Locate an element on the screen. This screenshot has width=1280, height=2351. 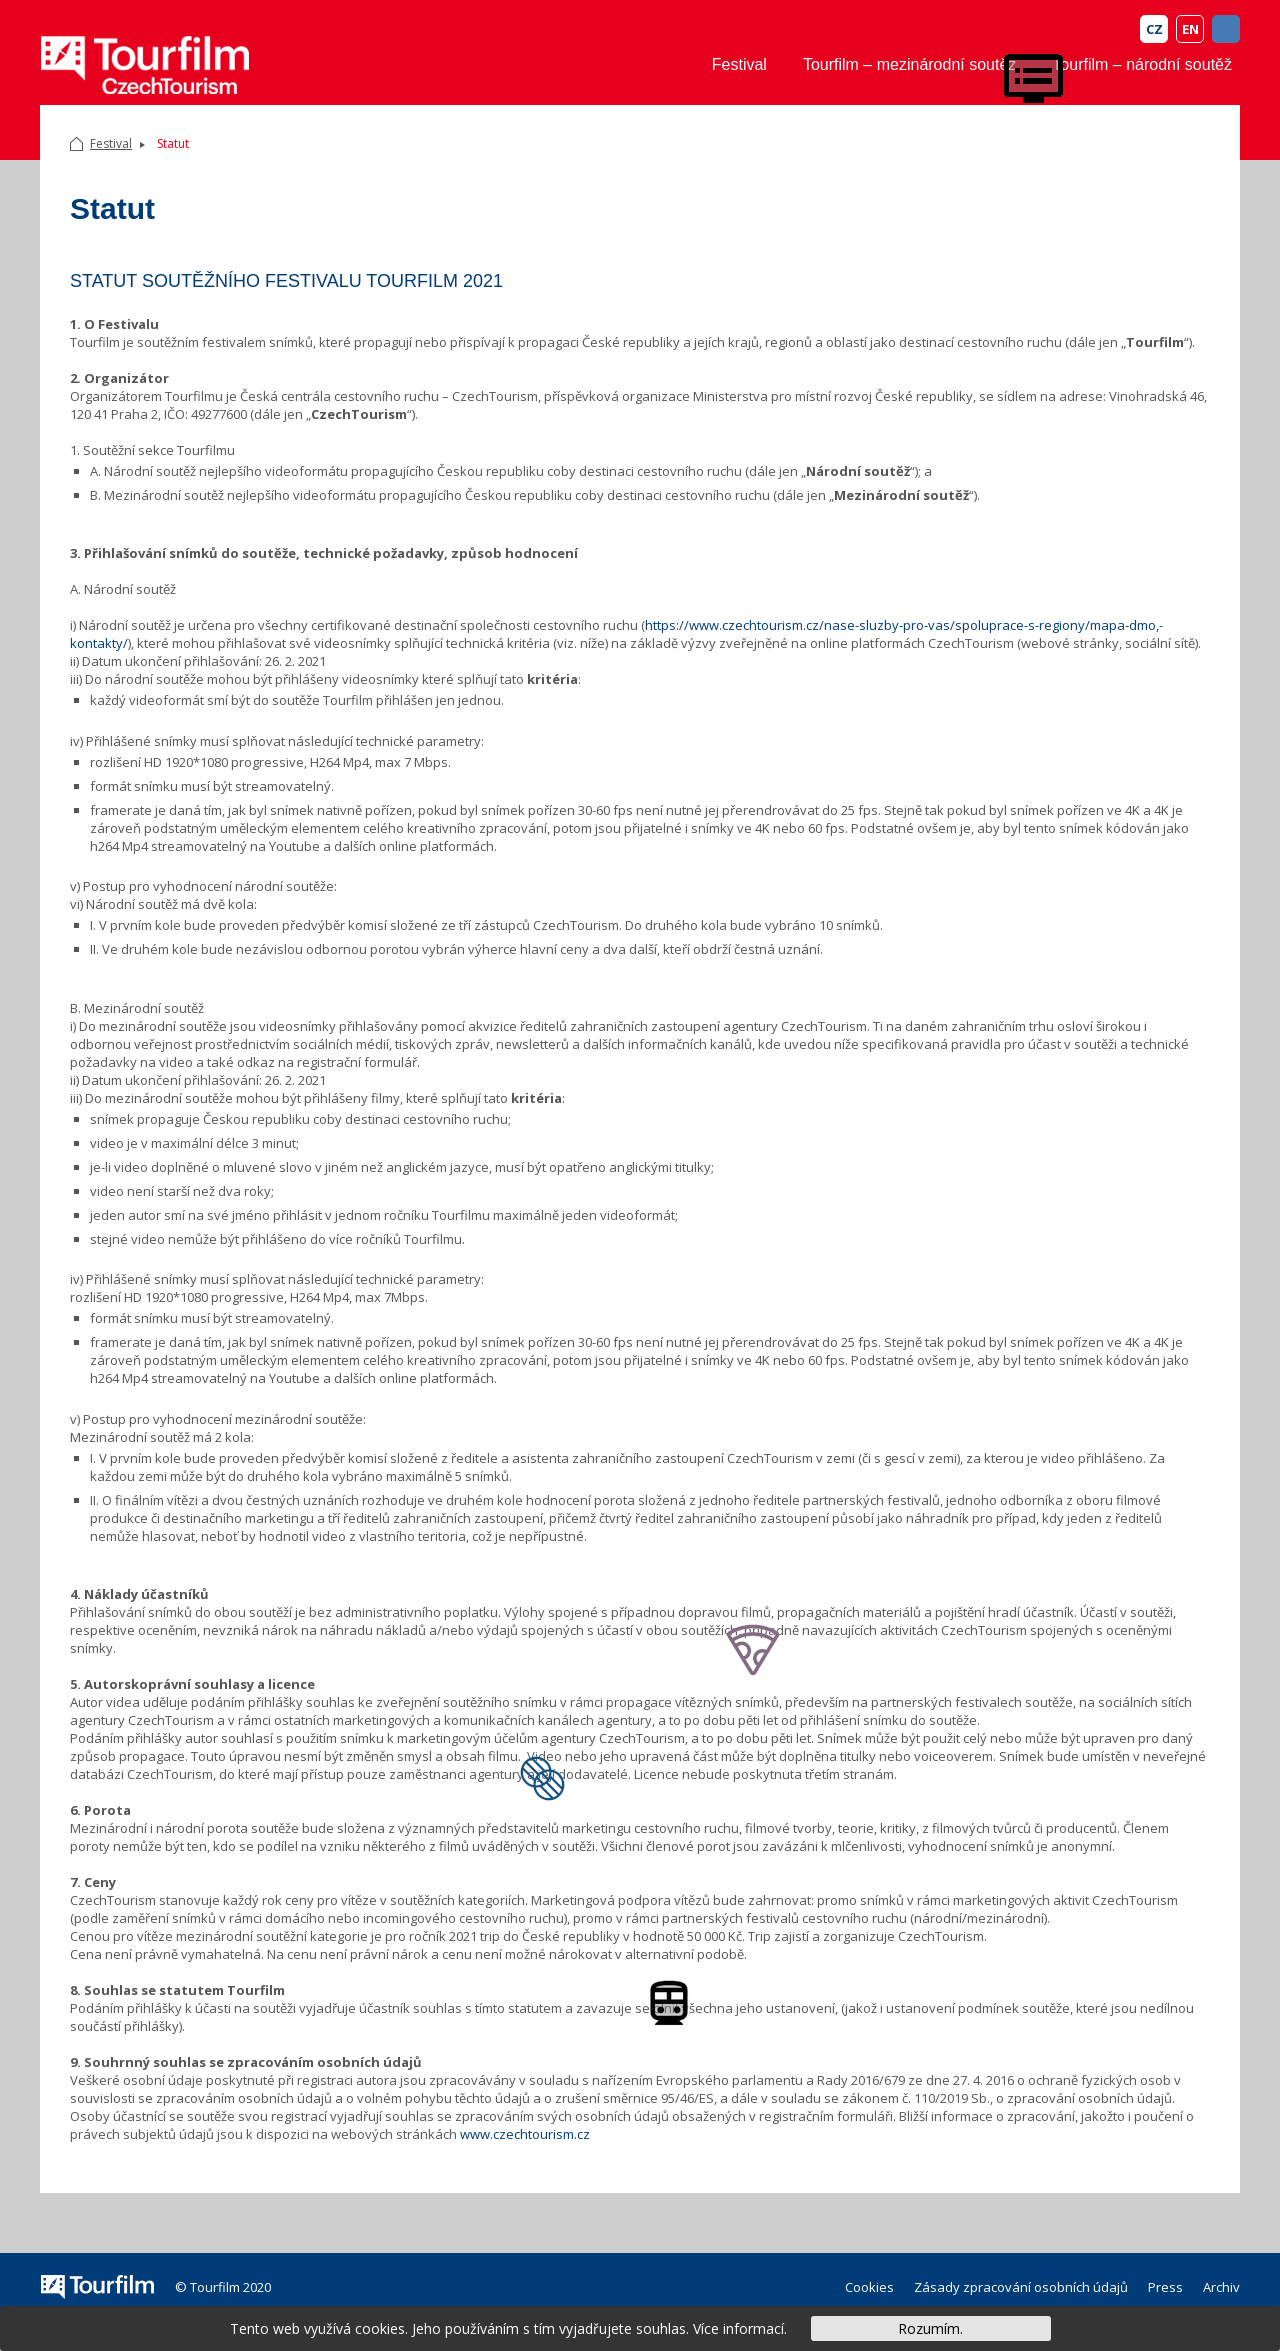
merge or combine selected elements is located at coordinates (542, 1778).